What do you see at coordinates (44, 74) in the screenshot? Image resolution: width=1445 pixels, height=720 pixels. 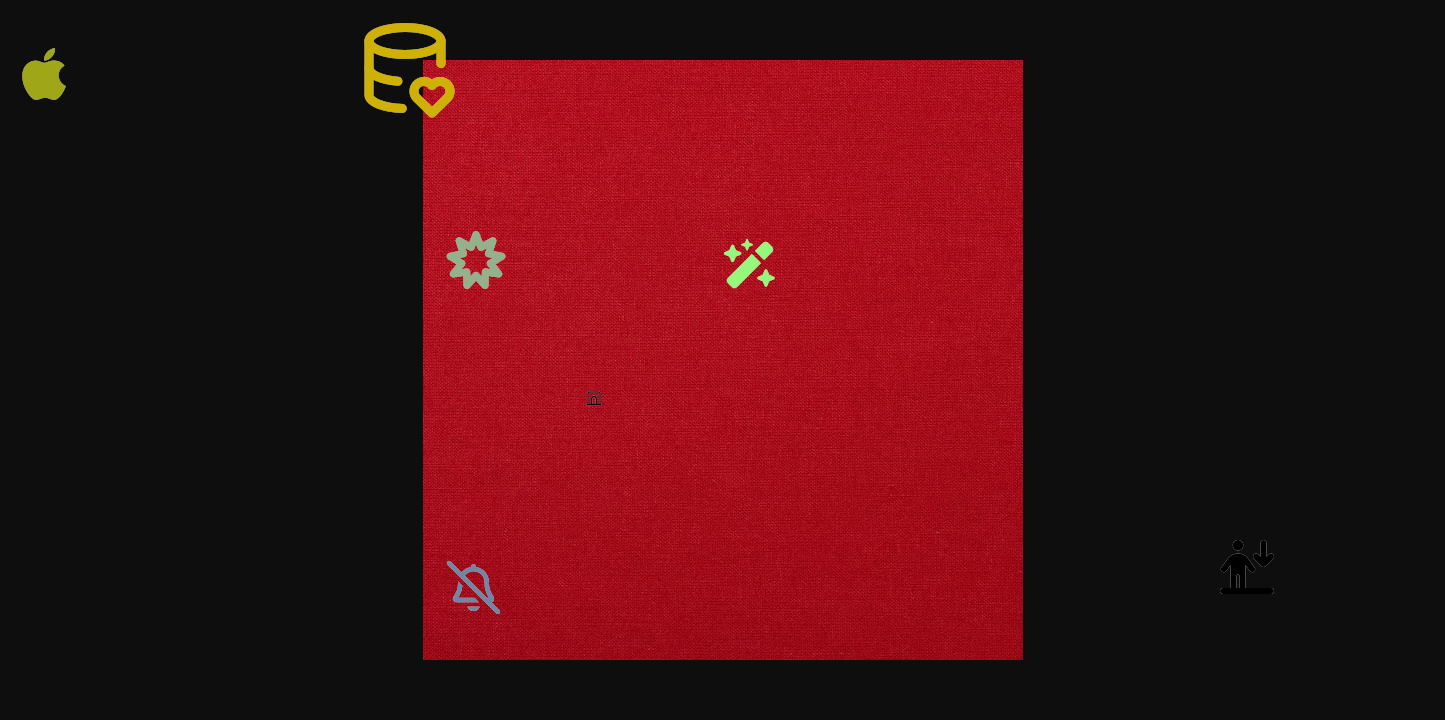 I see `Apple company logo` at bounding box center [44, 74].